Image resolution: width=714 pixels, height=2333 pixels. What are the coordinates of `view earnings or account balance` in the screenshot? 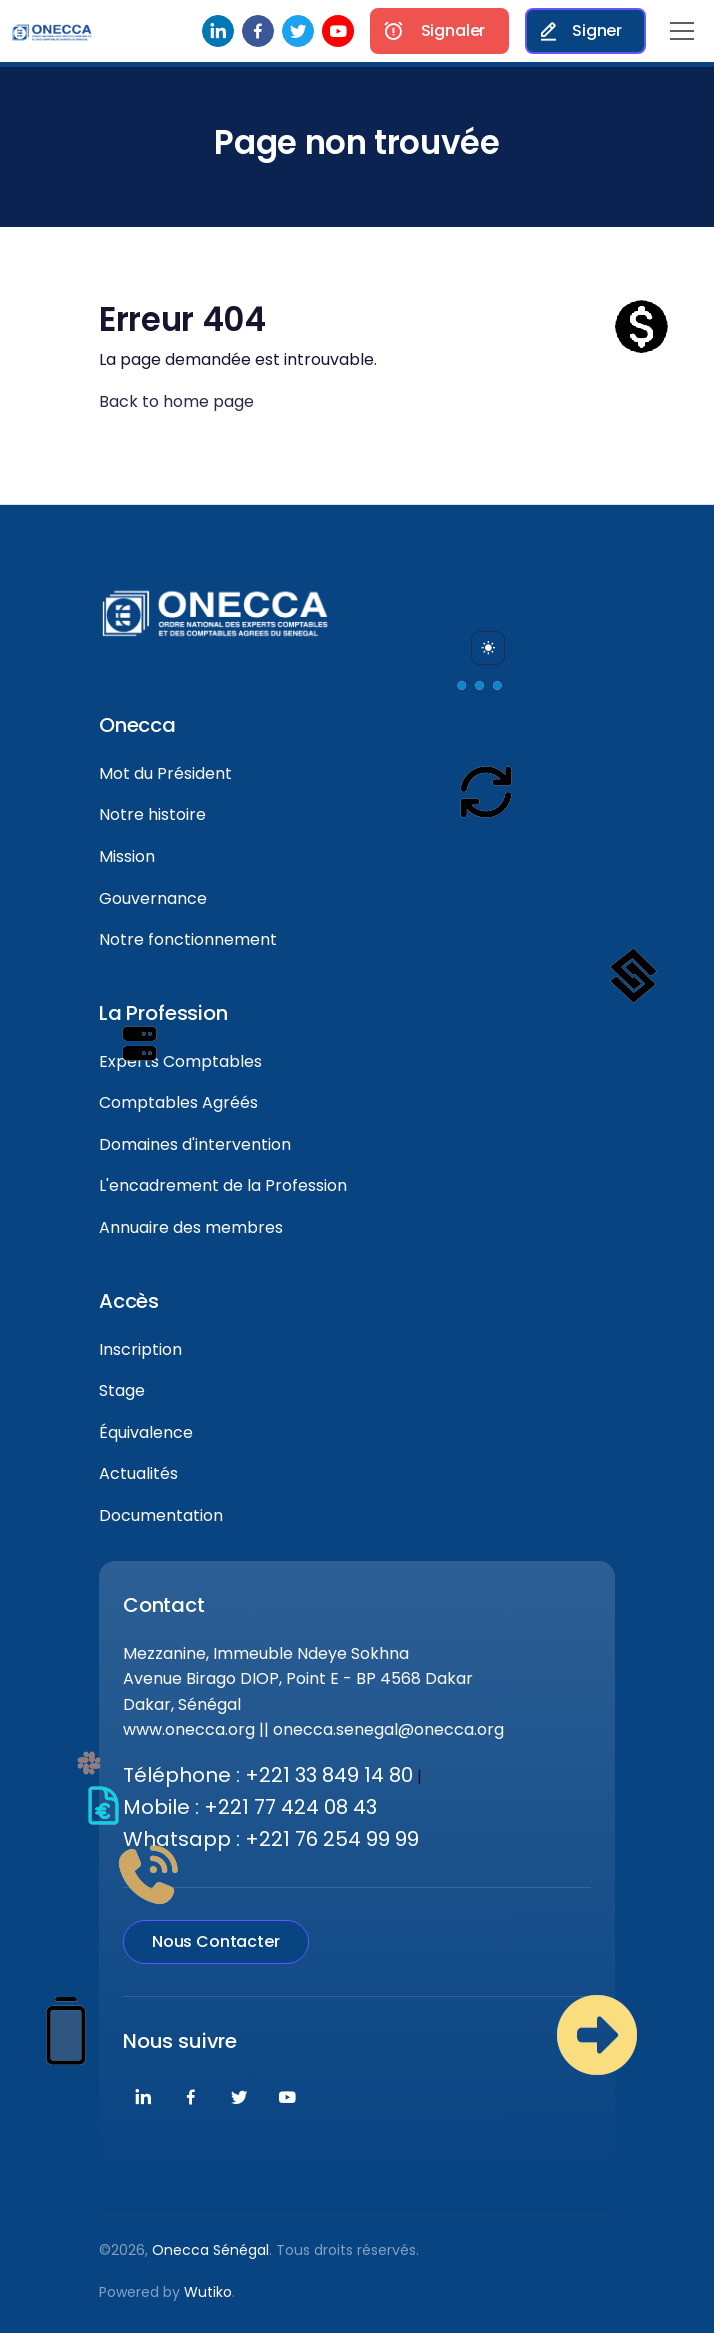 It's located at (641, 326).